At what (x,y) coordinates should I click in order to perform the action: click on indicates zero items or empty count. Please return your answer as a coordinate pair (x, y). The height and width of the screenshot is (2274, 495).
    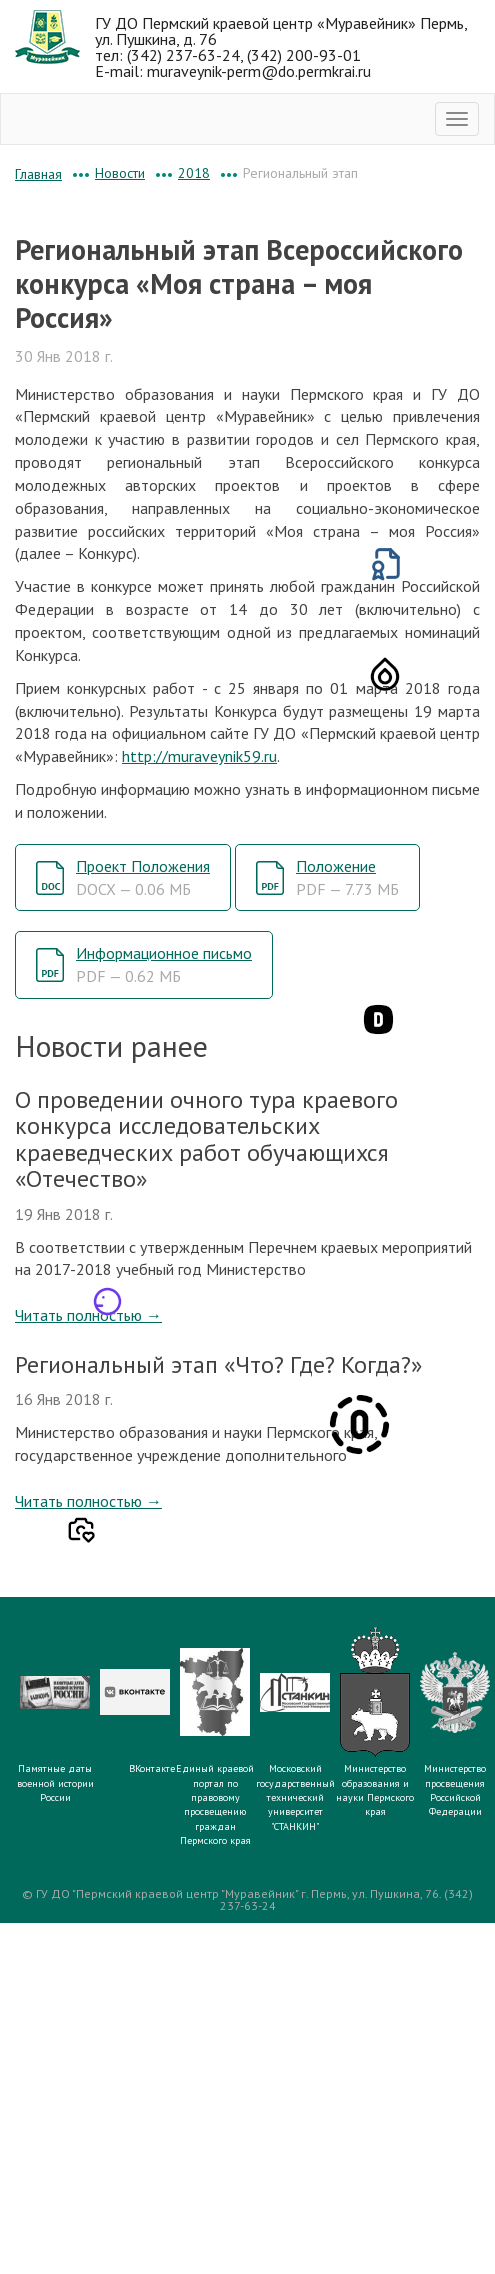
    Looking at the image, I should click on (359, 1424).